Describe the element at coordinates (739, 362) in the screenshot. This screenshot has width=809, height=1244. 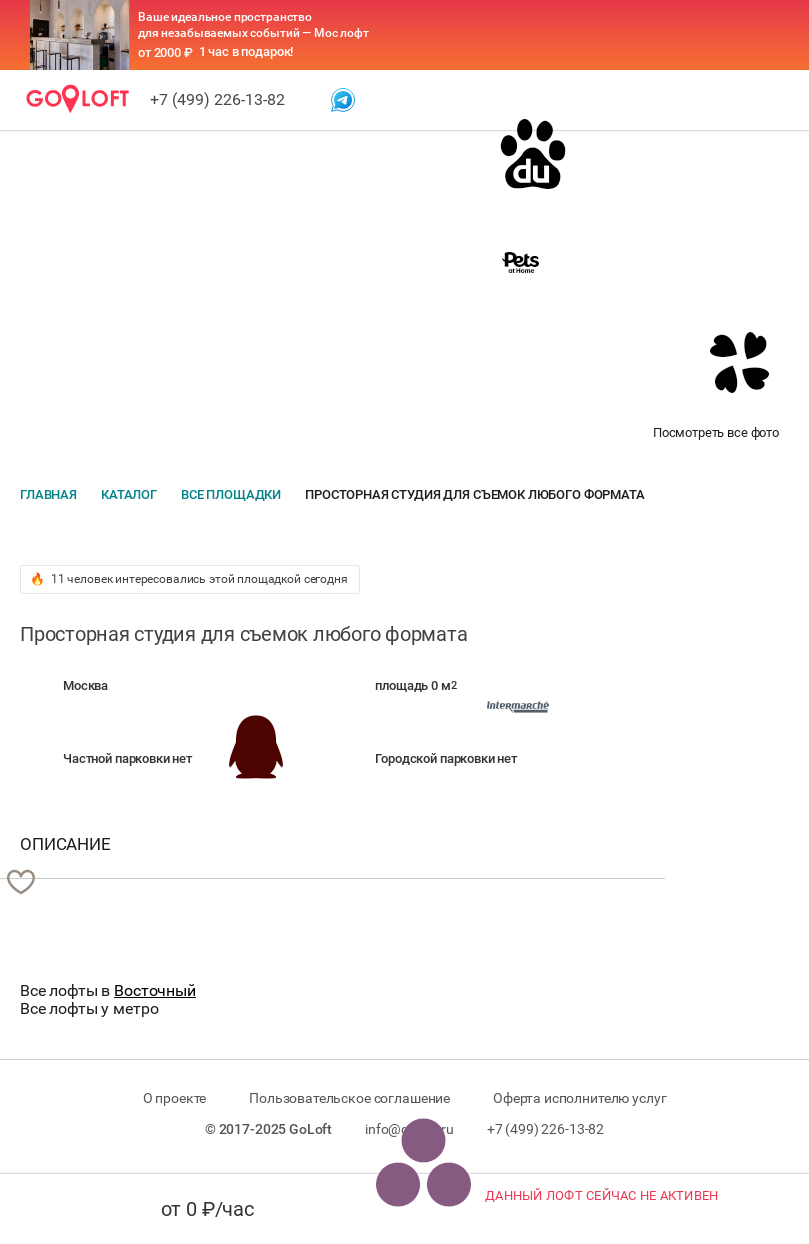
I see `4chan logo` at that location.